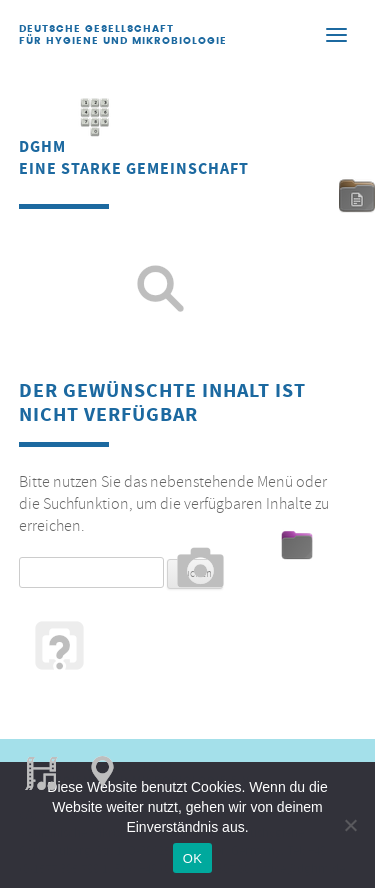  Describe the element at coordinates (95, 117) in the screenshot. I see `open phone dialpad for entering numbers` at that location.